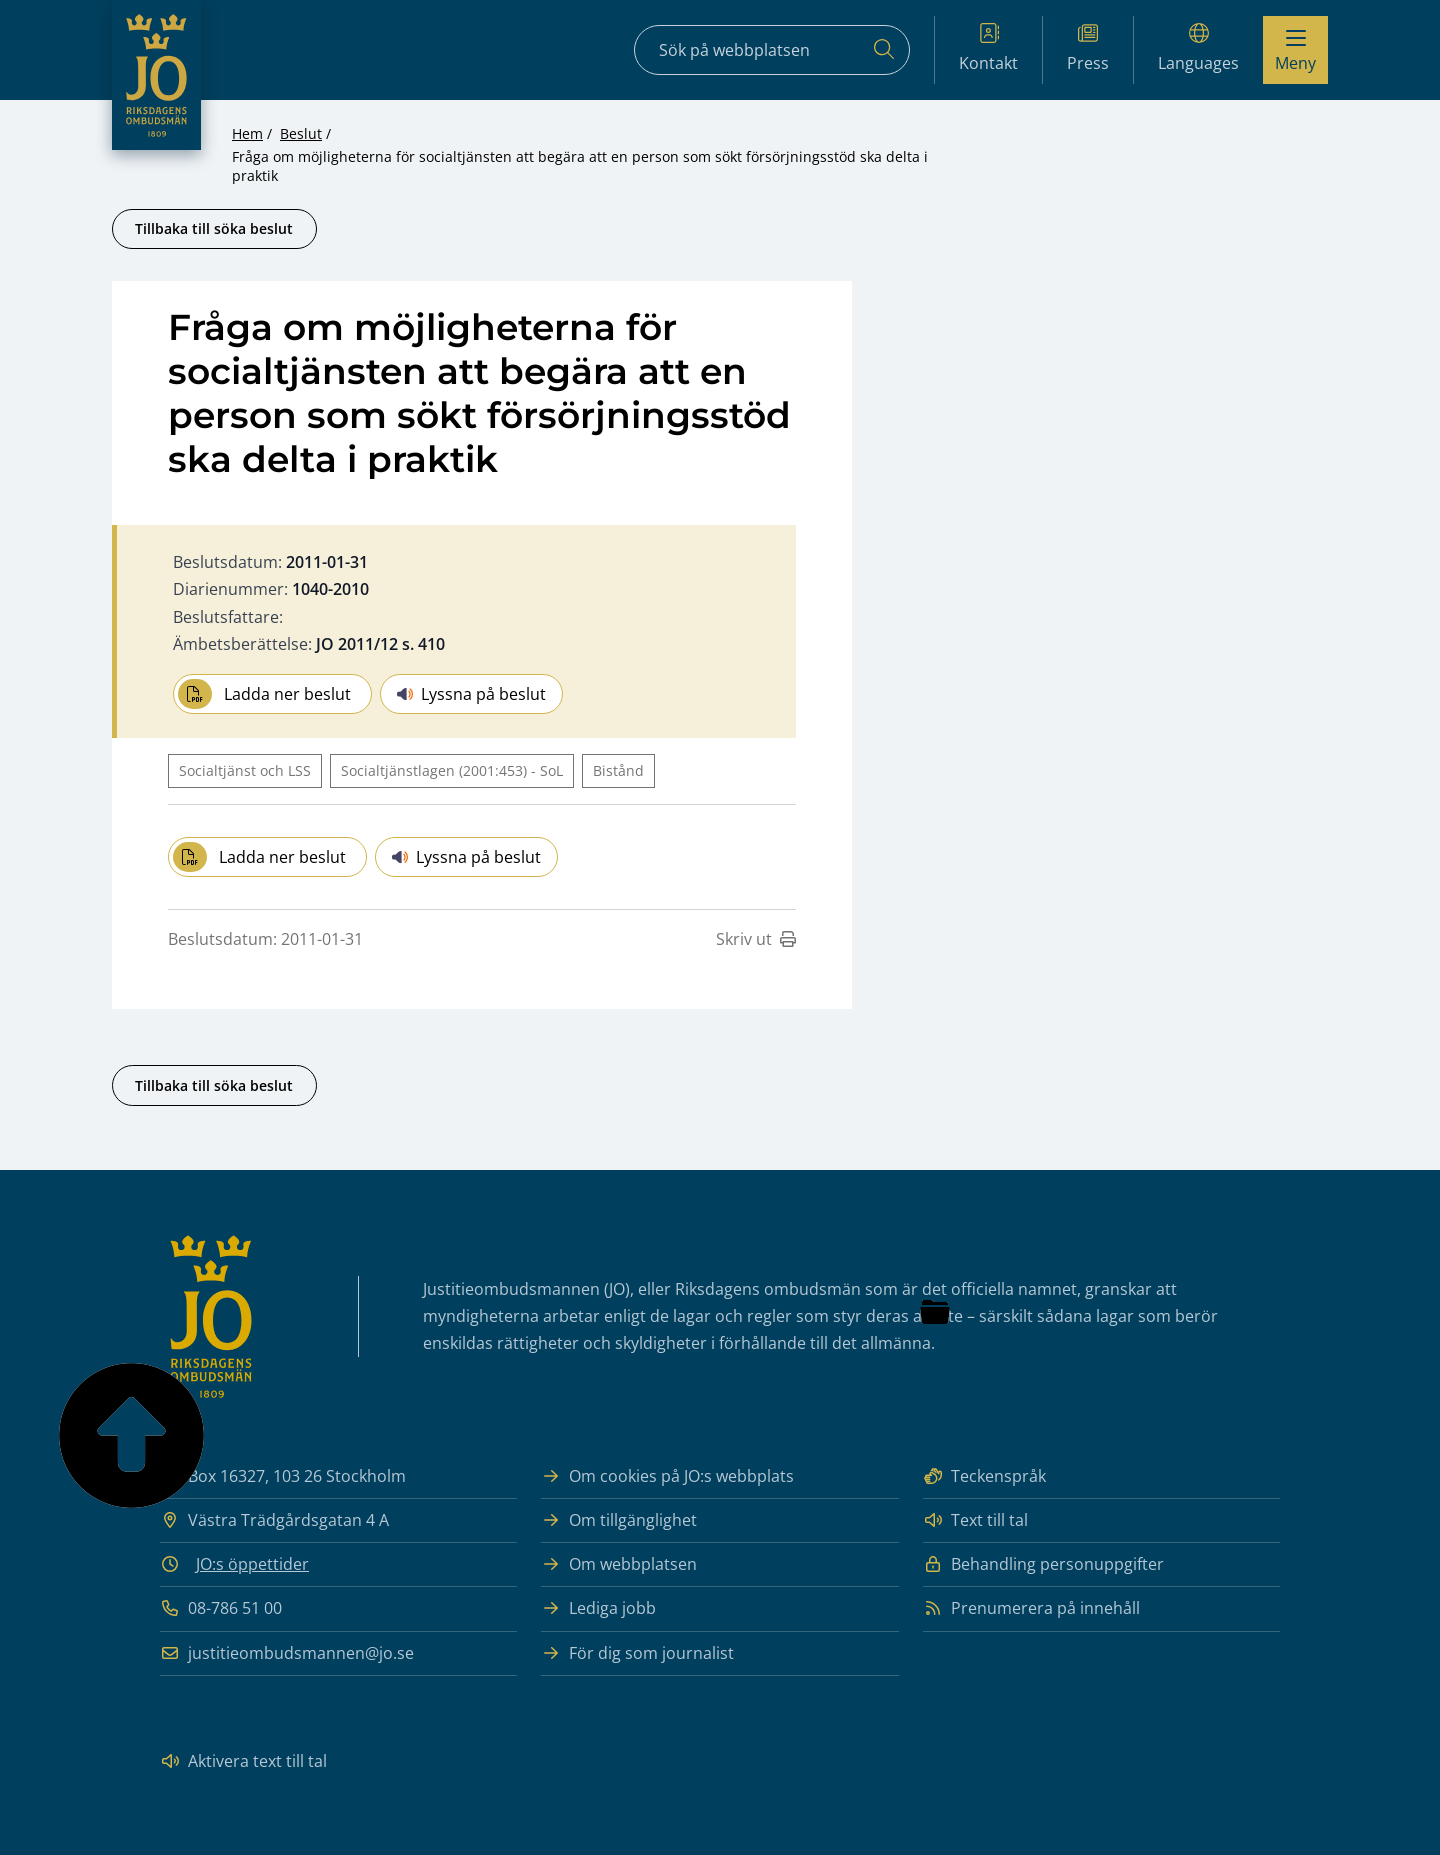 This screenshot has height=1855, width=1440. What do you see at coordinates (131, 1435) in the screenshot?
I see `scroll to top of page` at bounding box center [131, 1435].